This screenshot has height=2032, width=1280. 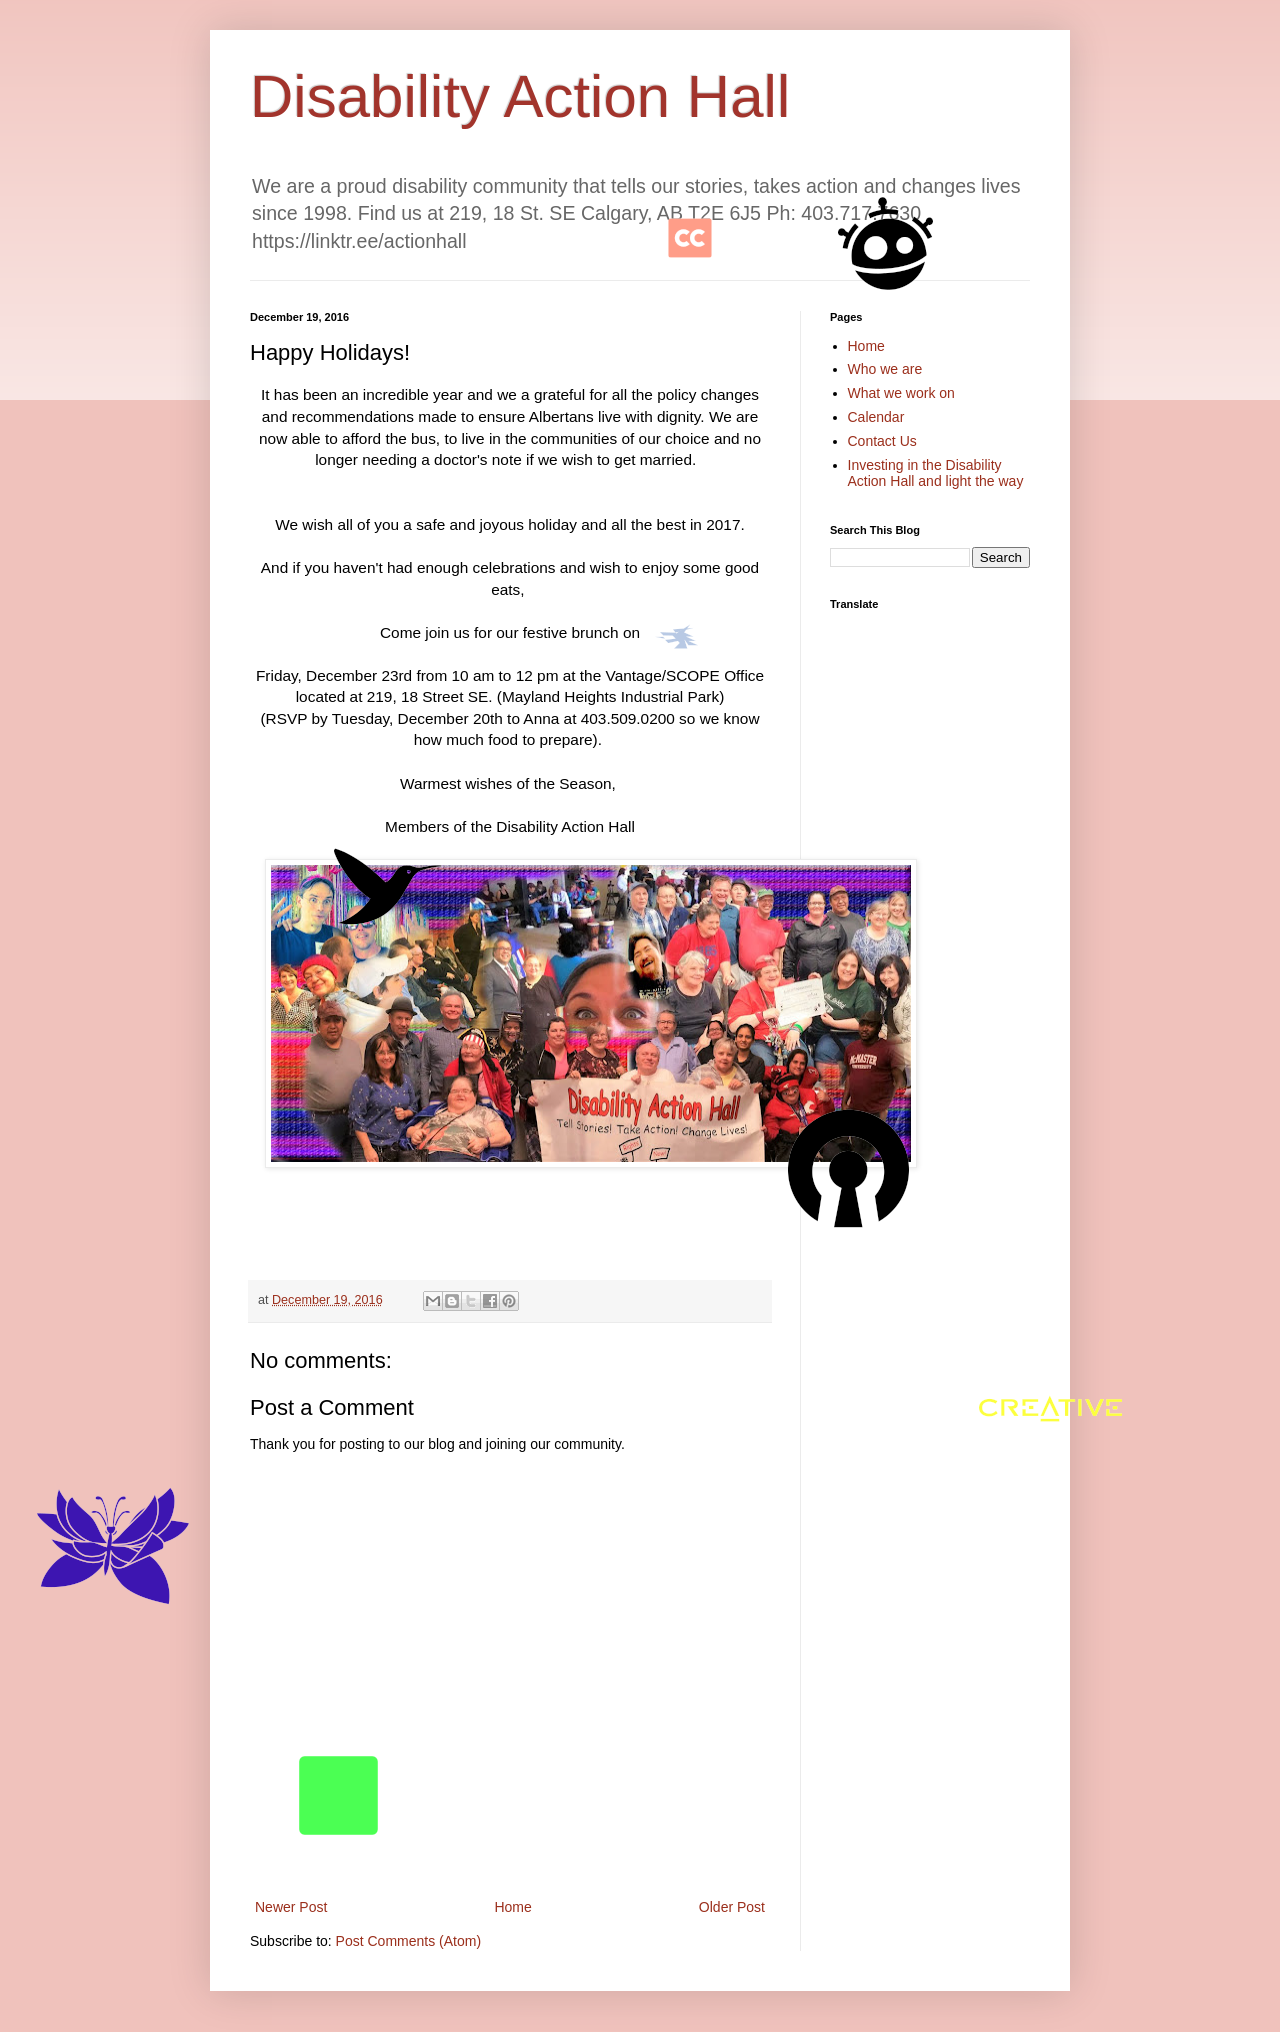 What do you see at coordinates (338, 1795) in the screenshot?
I see `stop media playback` at bounding box center [338, 1795].